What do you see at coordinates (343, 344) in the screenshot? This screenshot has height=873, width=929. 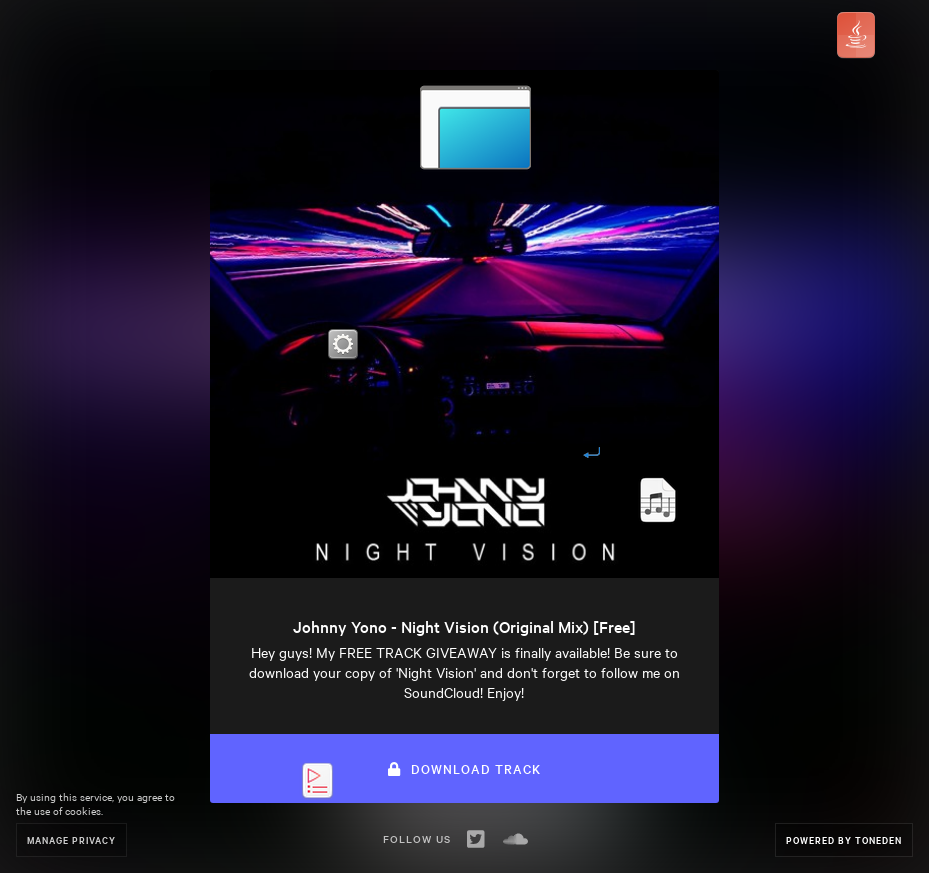 I see `executable application file` at bounding box center [343, 344].